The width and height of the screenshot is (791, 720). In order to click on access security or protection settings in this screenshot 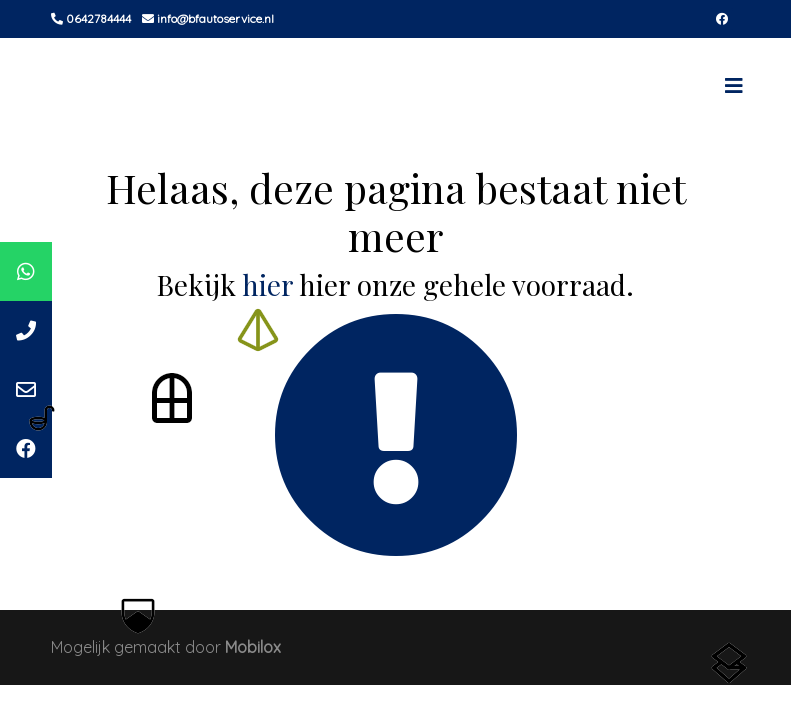, I will do `click(138, 614)`.